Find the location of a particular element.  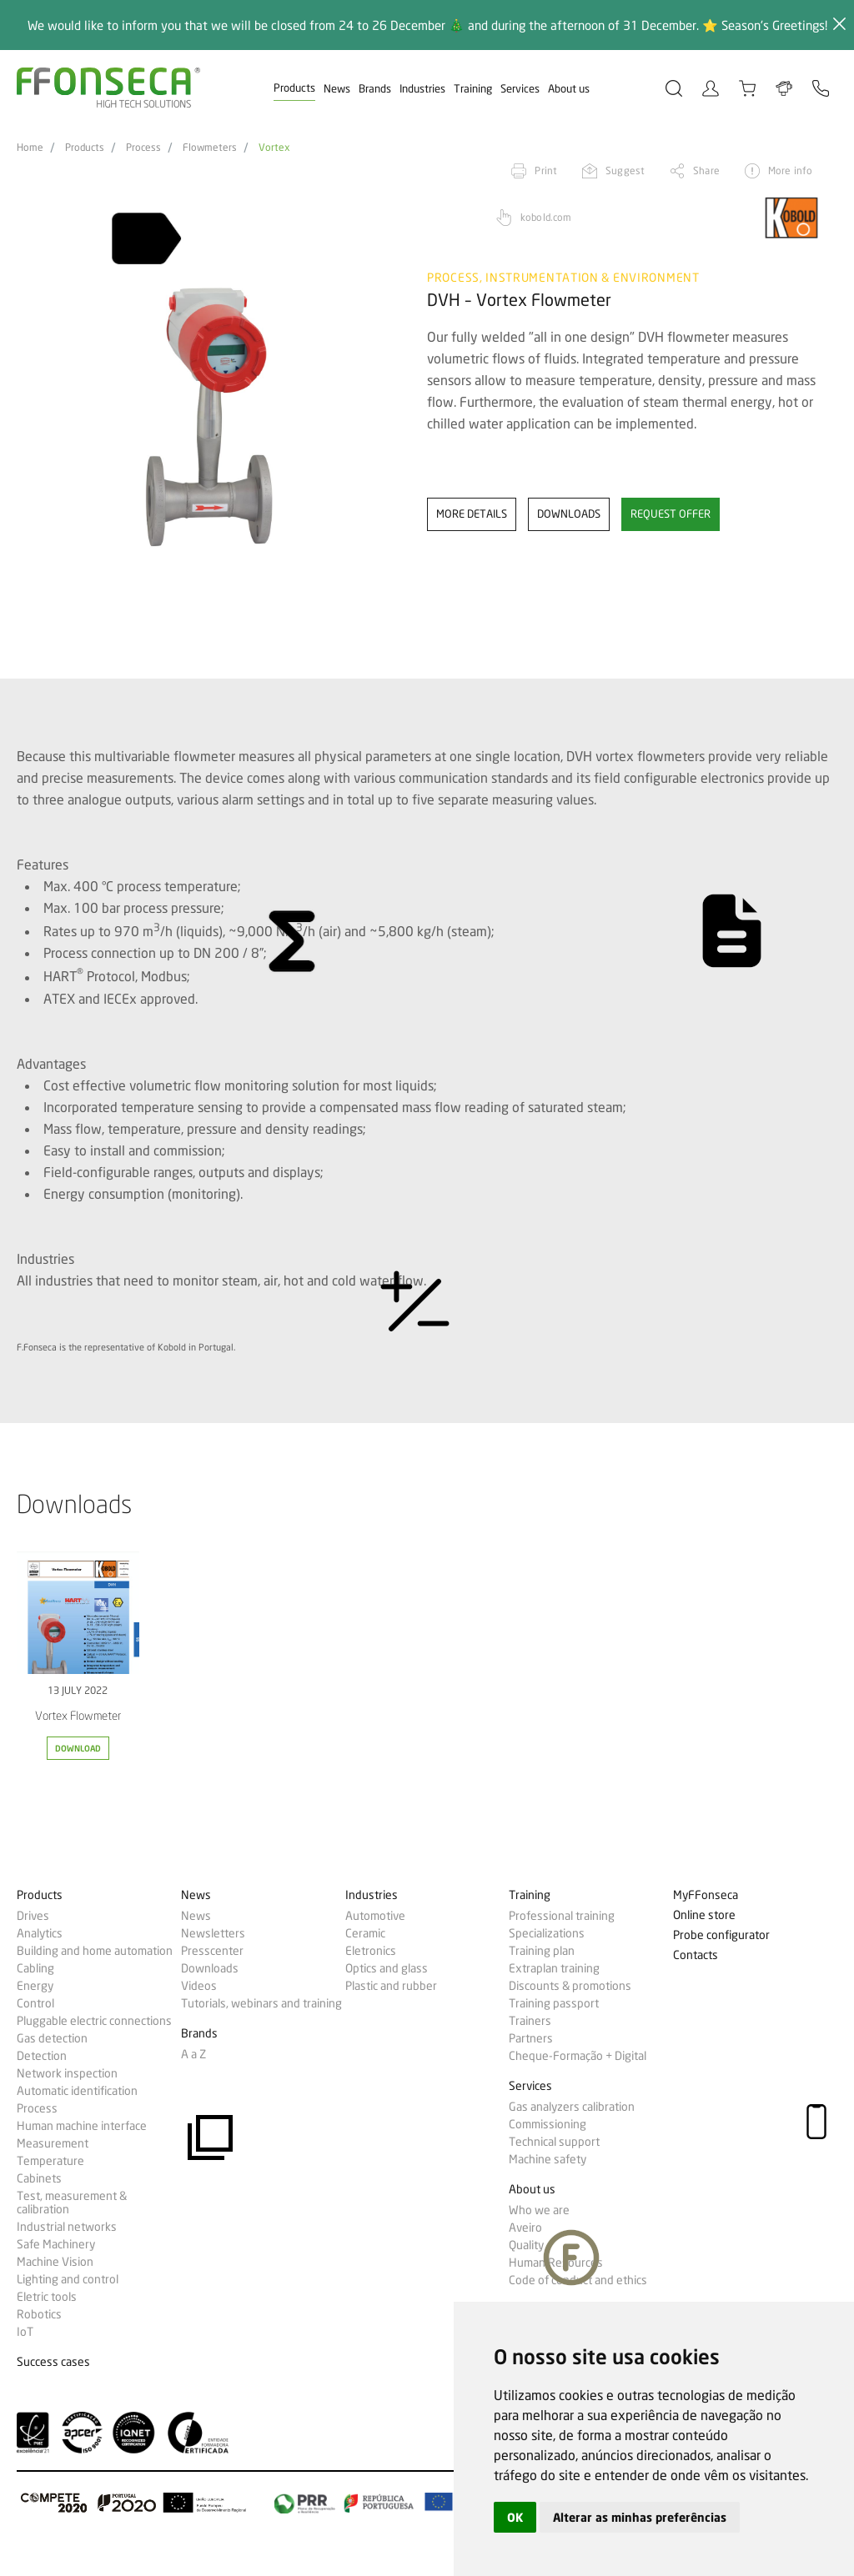

toggle between adding or subtracting values is located at coordinates (414, 1305).